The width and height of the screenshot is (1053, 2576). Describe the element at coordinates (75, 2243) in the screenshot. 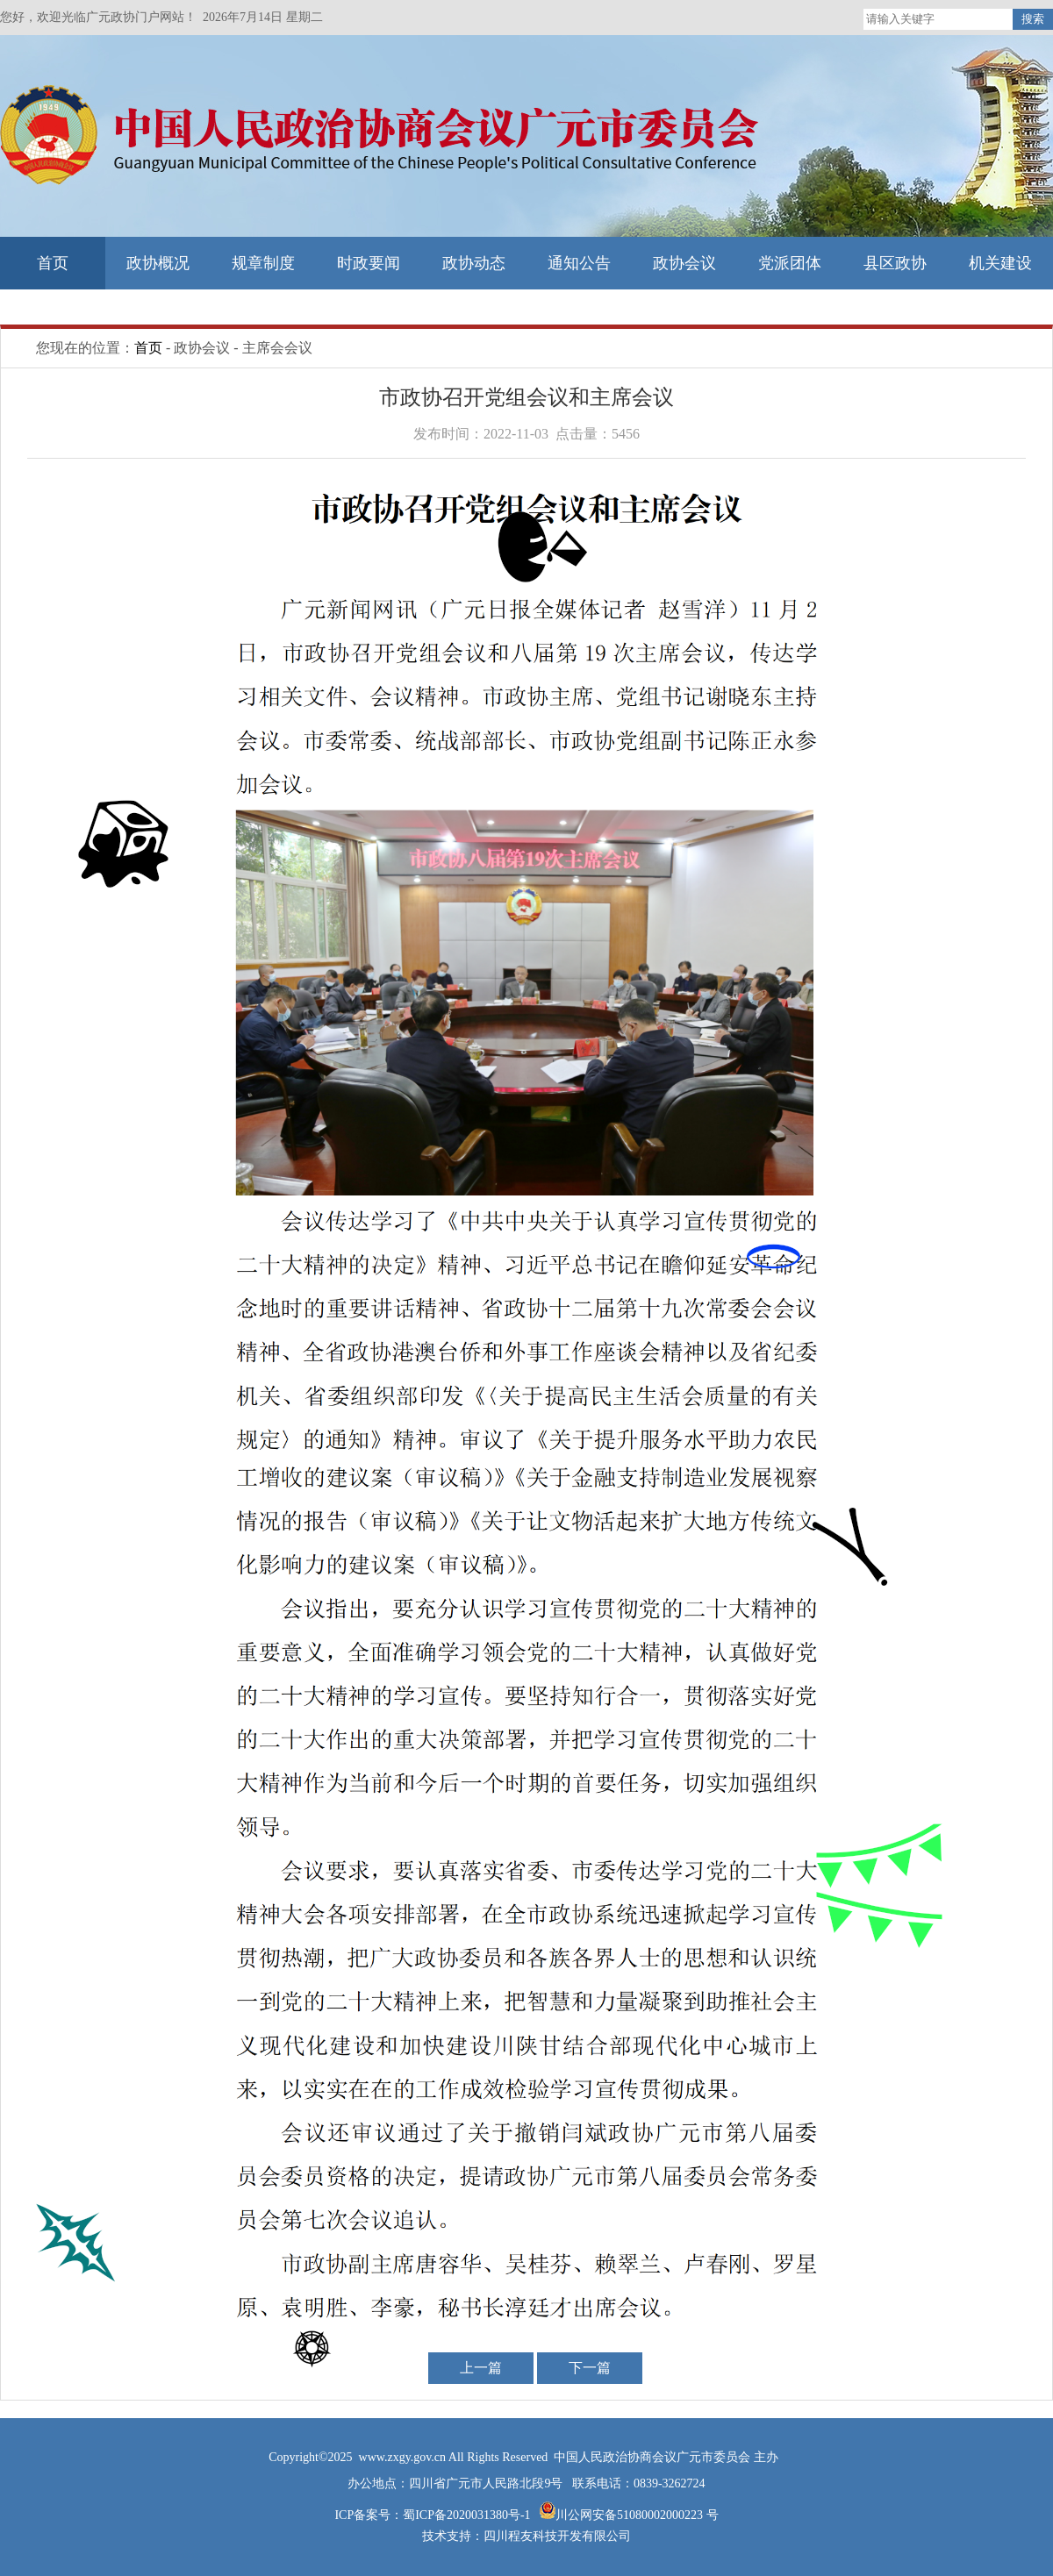

I see `indicates damage or injury status in a game` at that location.